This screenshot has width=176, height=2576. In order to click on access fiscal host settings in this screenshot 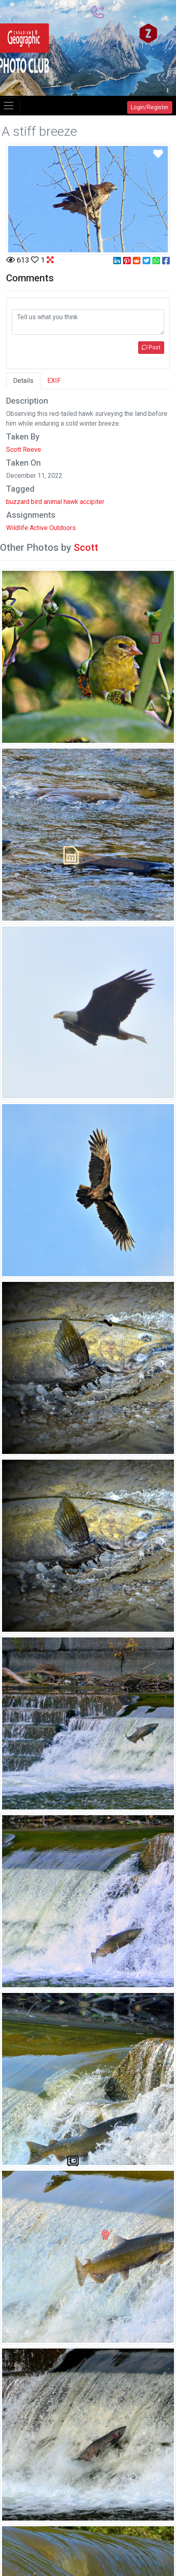, I will do `click(73, 2161)`.